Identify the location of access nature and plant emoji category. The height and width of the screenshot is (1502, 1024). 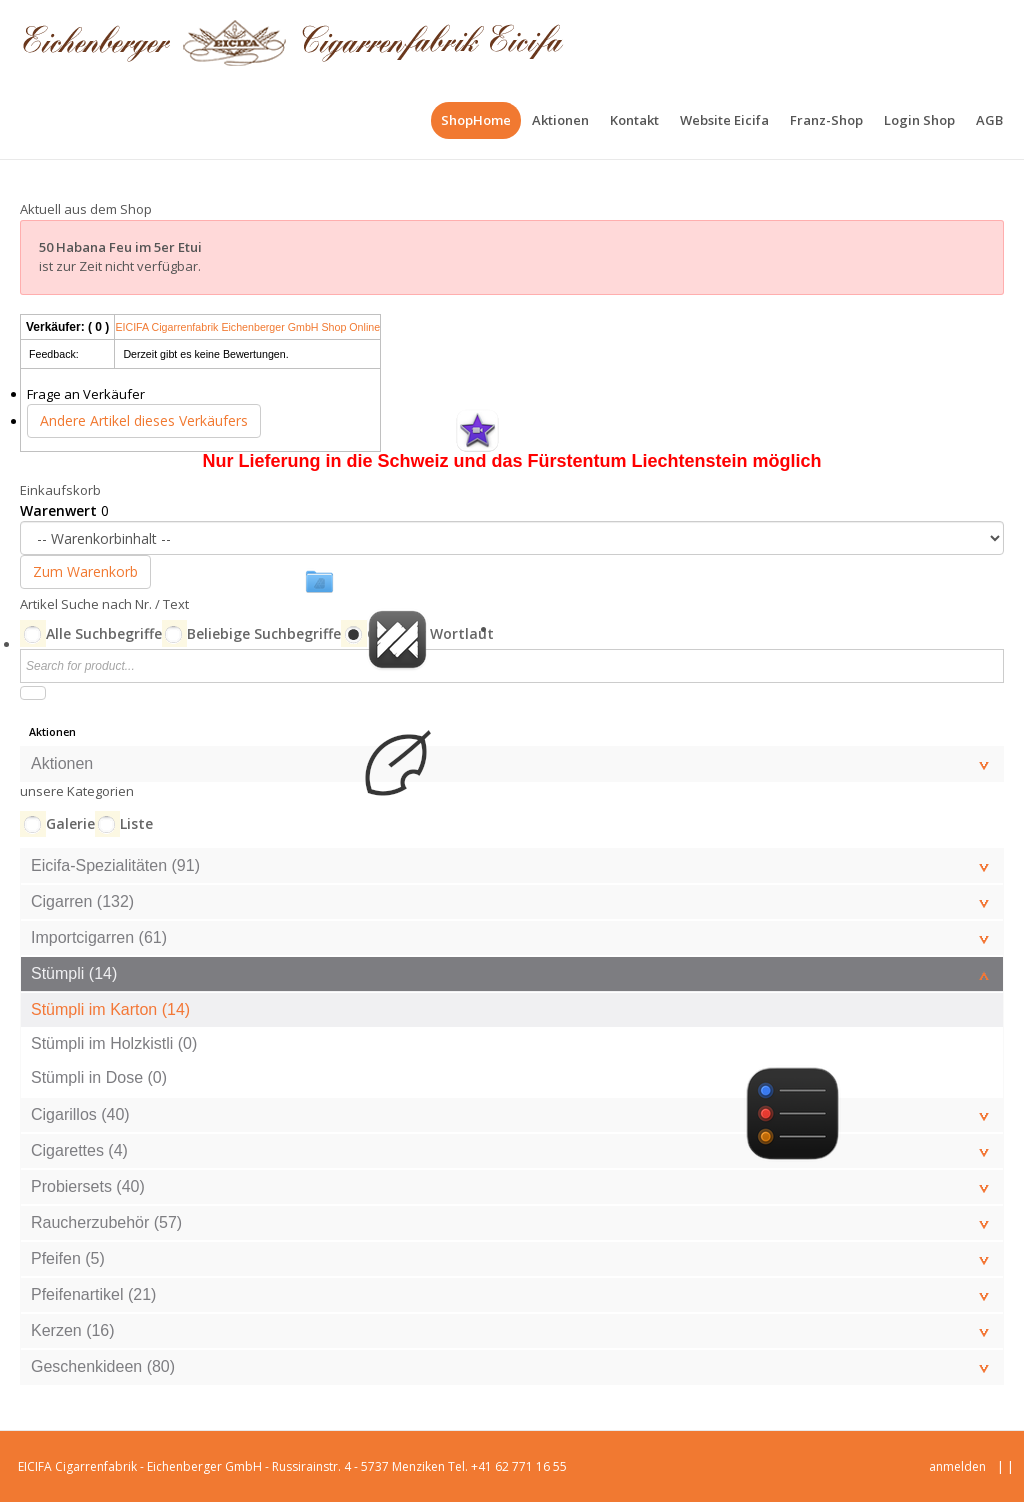
(396, 765).